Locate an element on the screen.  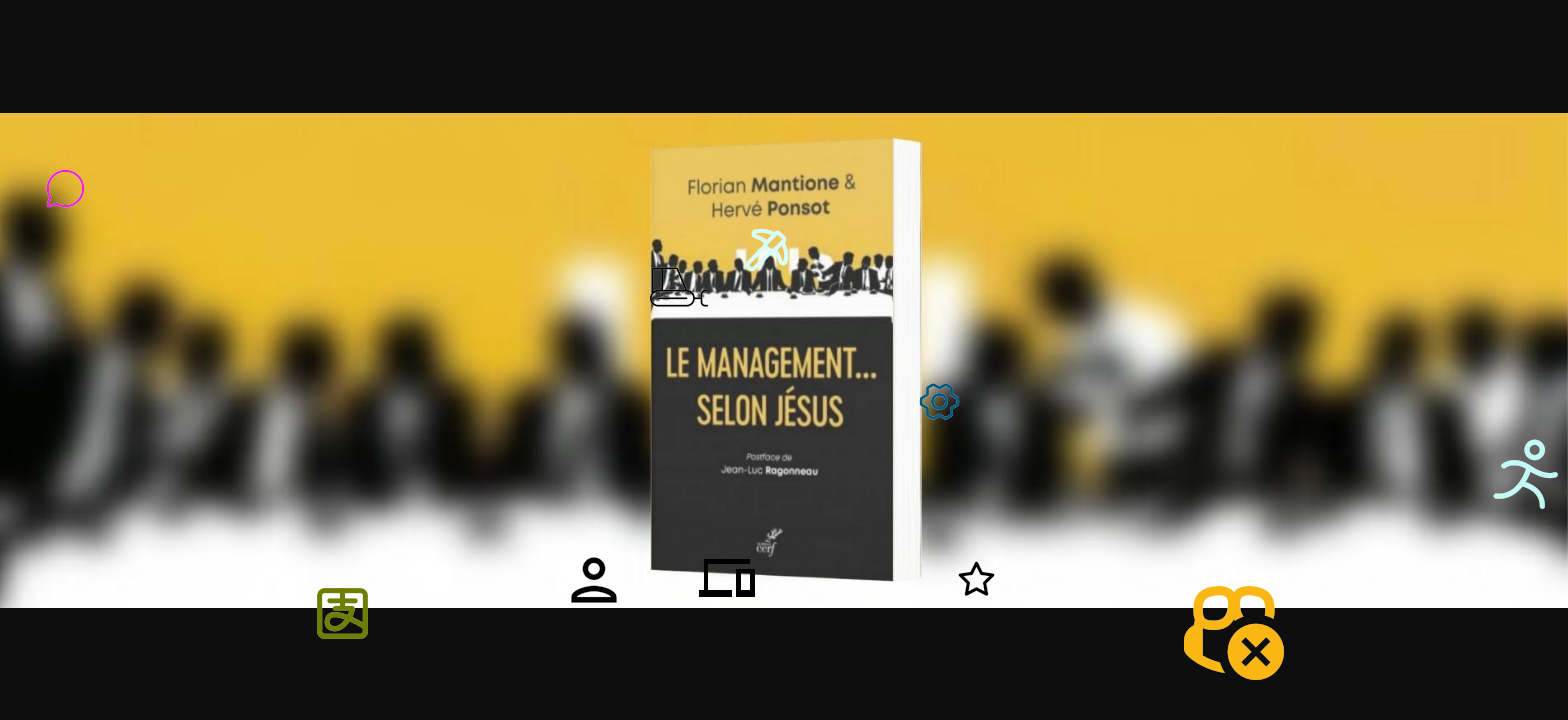
mining or resource gathering tool is located at coordinates (767, 250).